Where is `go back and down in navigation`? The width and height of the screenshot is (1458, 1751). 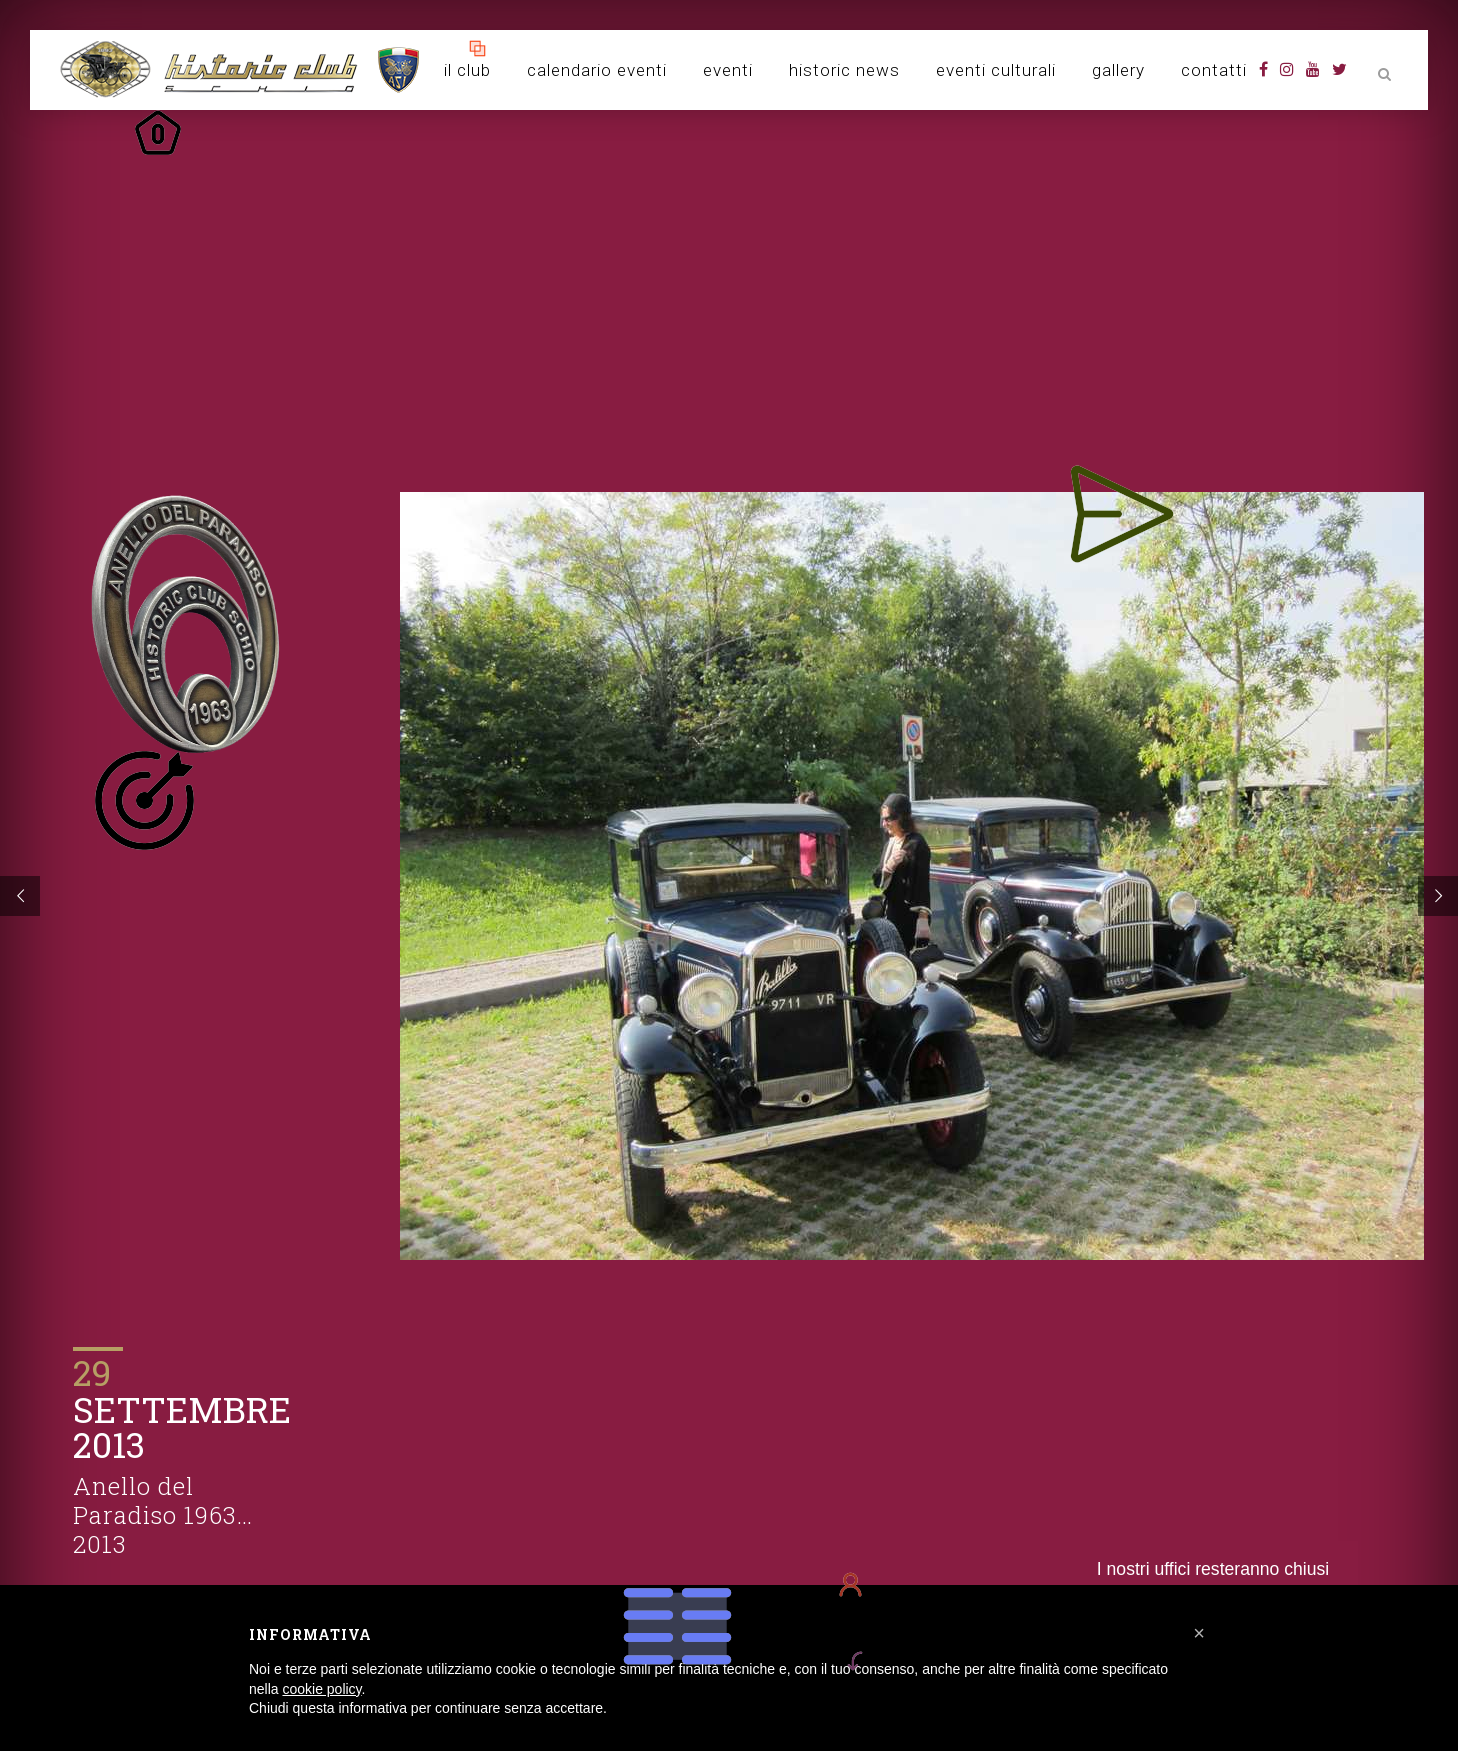
go back and down in navigation is located at coordinates (855, 1661).